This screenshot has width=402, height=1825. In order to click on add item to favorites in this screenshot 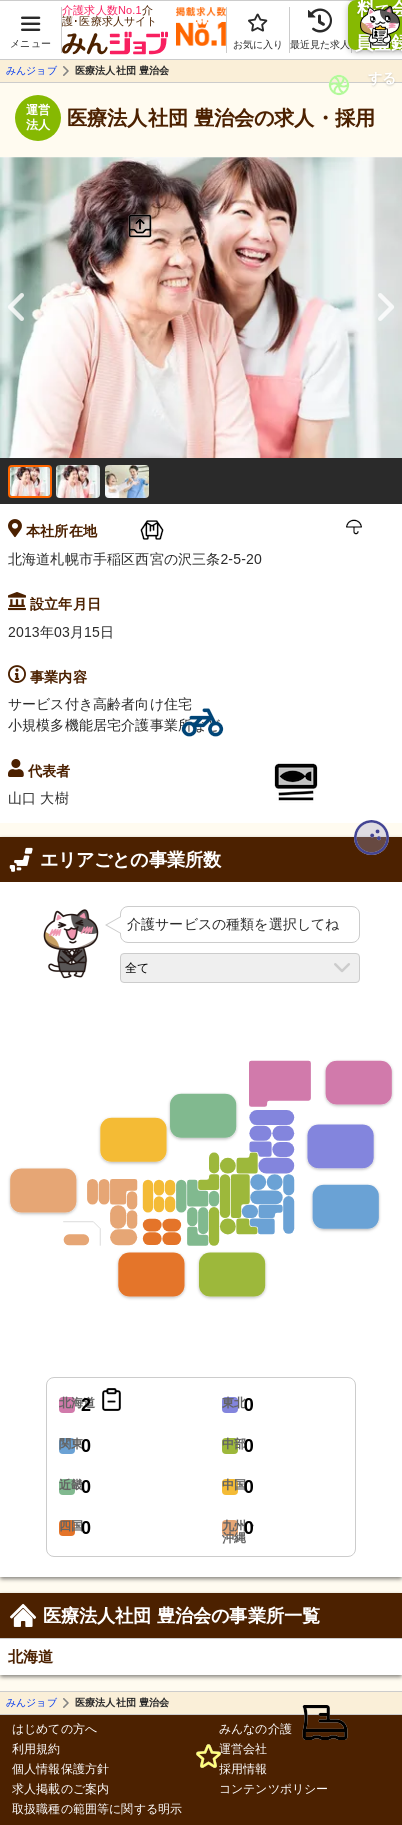, I will do `click(208, 1756)`.